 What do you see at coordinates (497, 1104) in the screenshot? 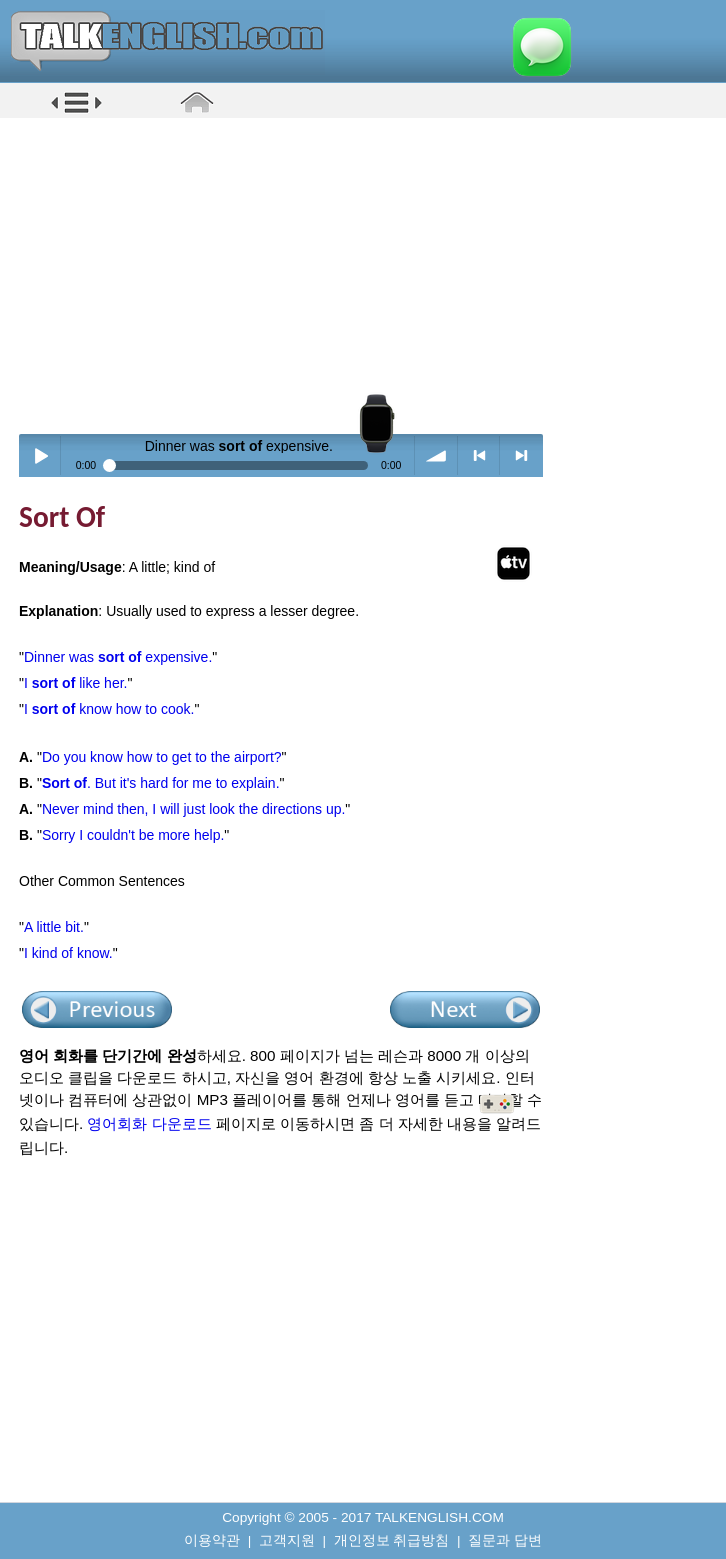
I see `open the games category or folder` at bounding box center [497, 1104].